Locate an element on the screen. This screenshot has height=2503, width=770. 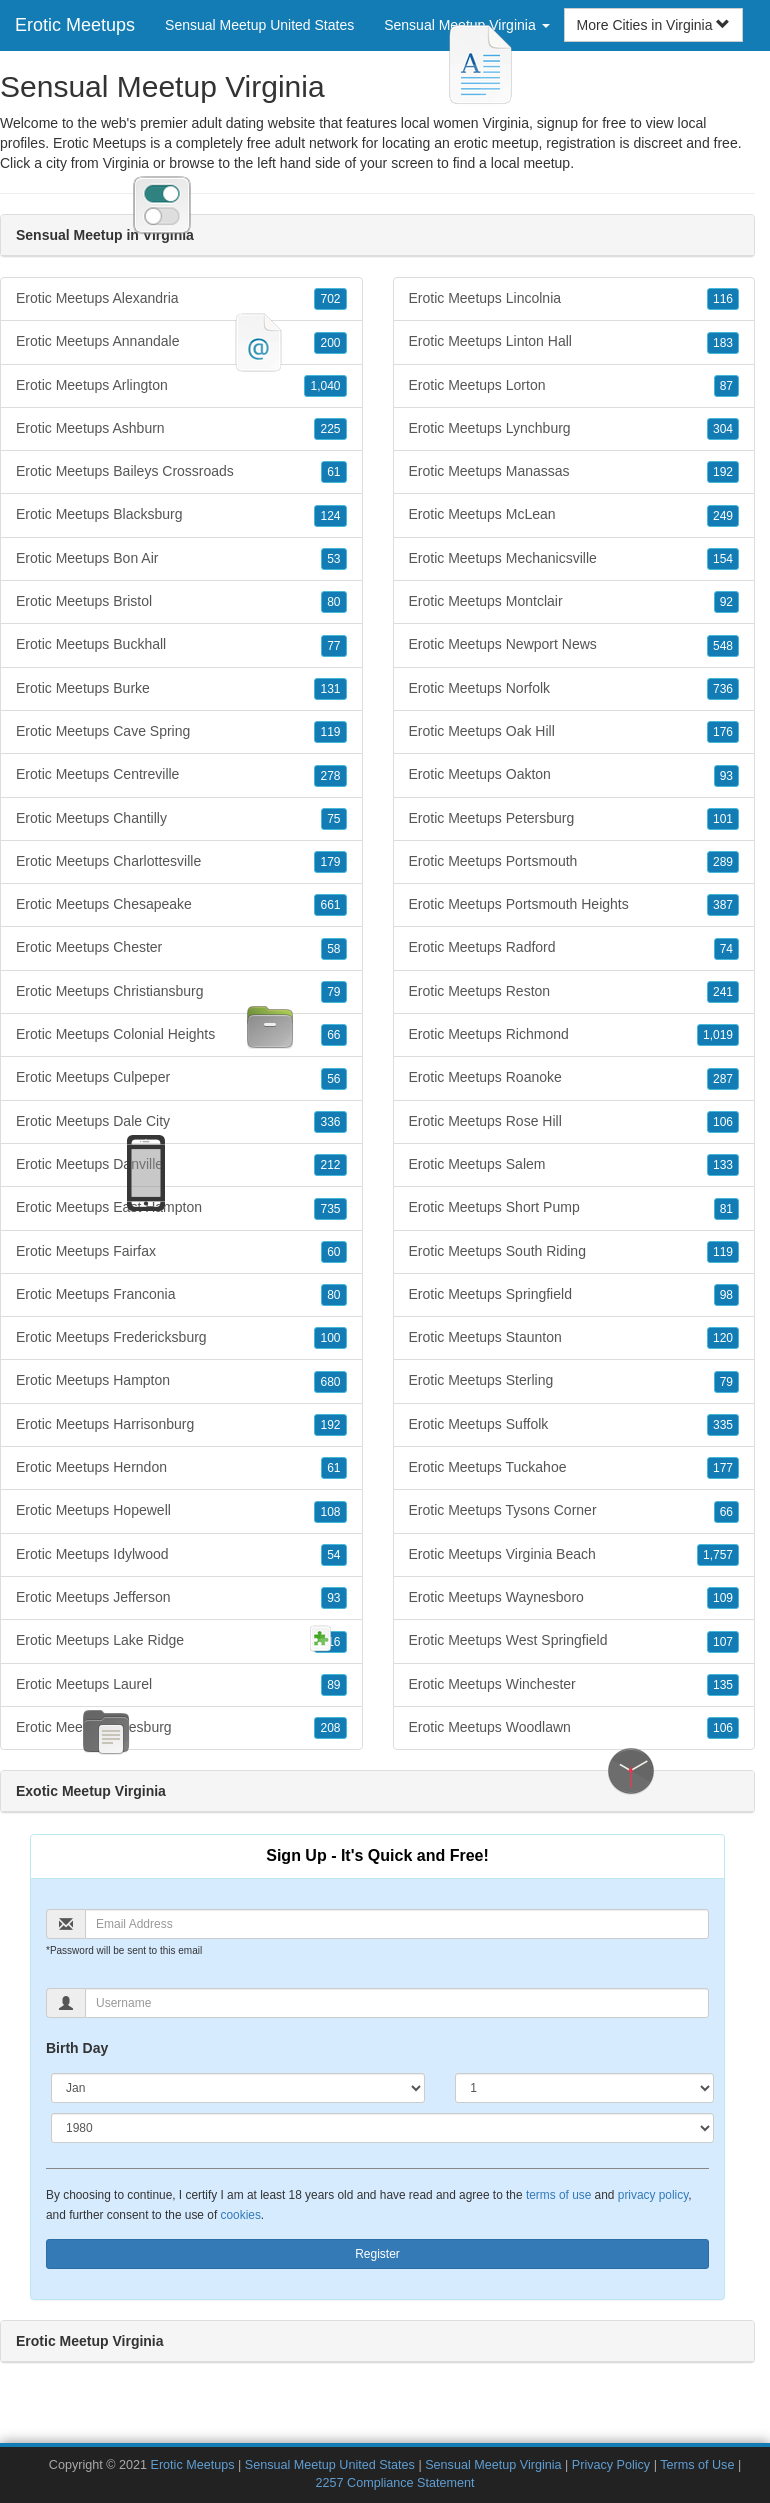
open the clocks application is located at coordinates (631, 1771).